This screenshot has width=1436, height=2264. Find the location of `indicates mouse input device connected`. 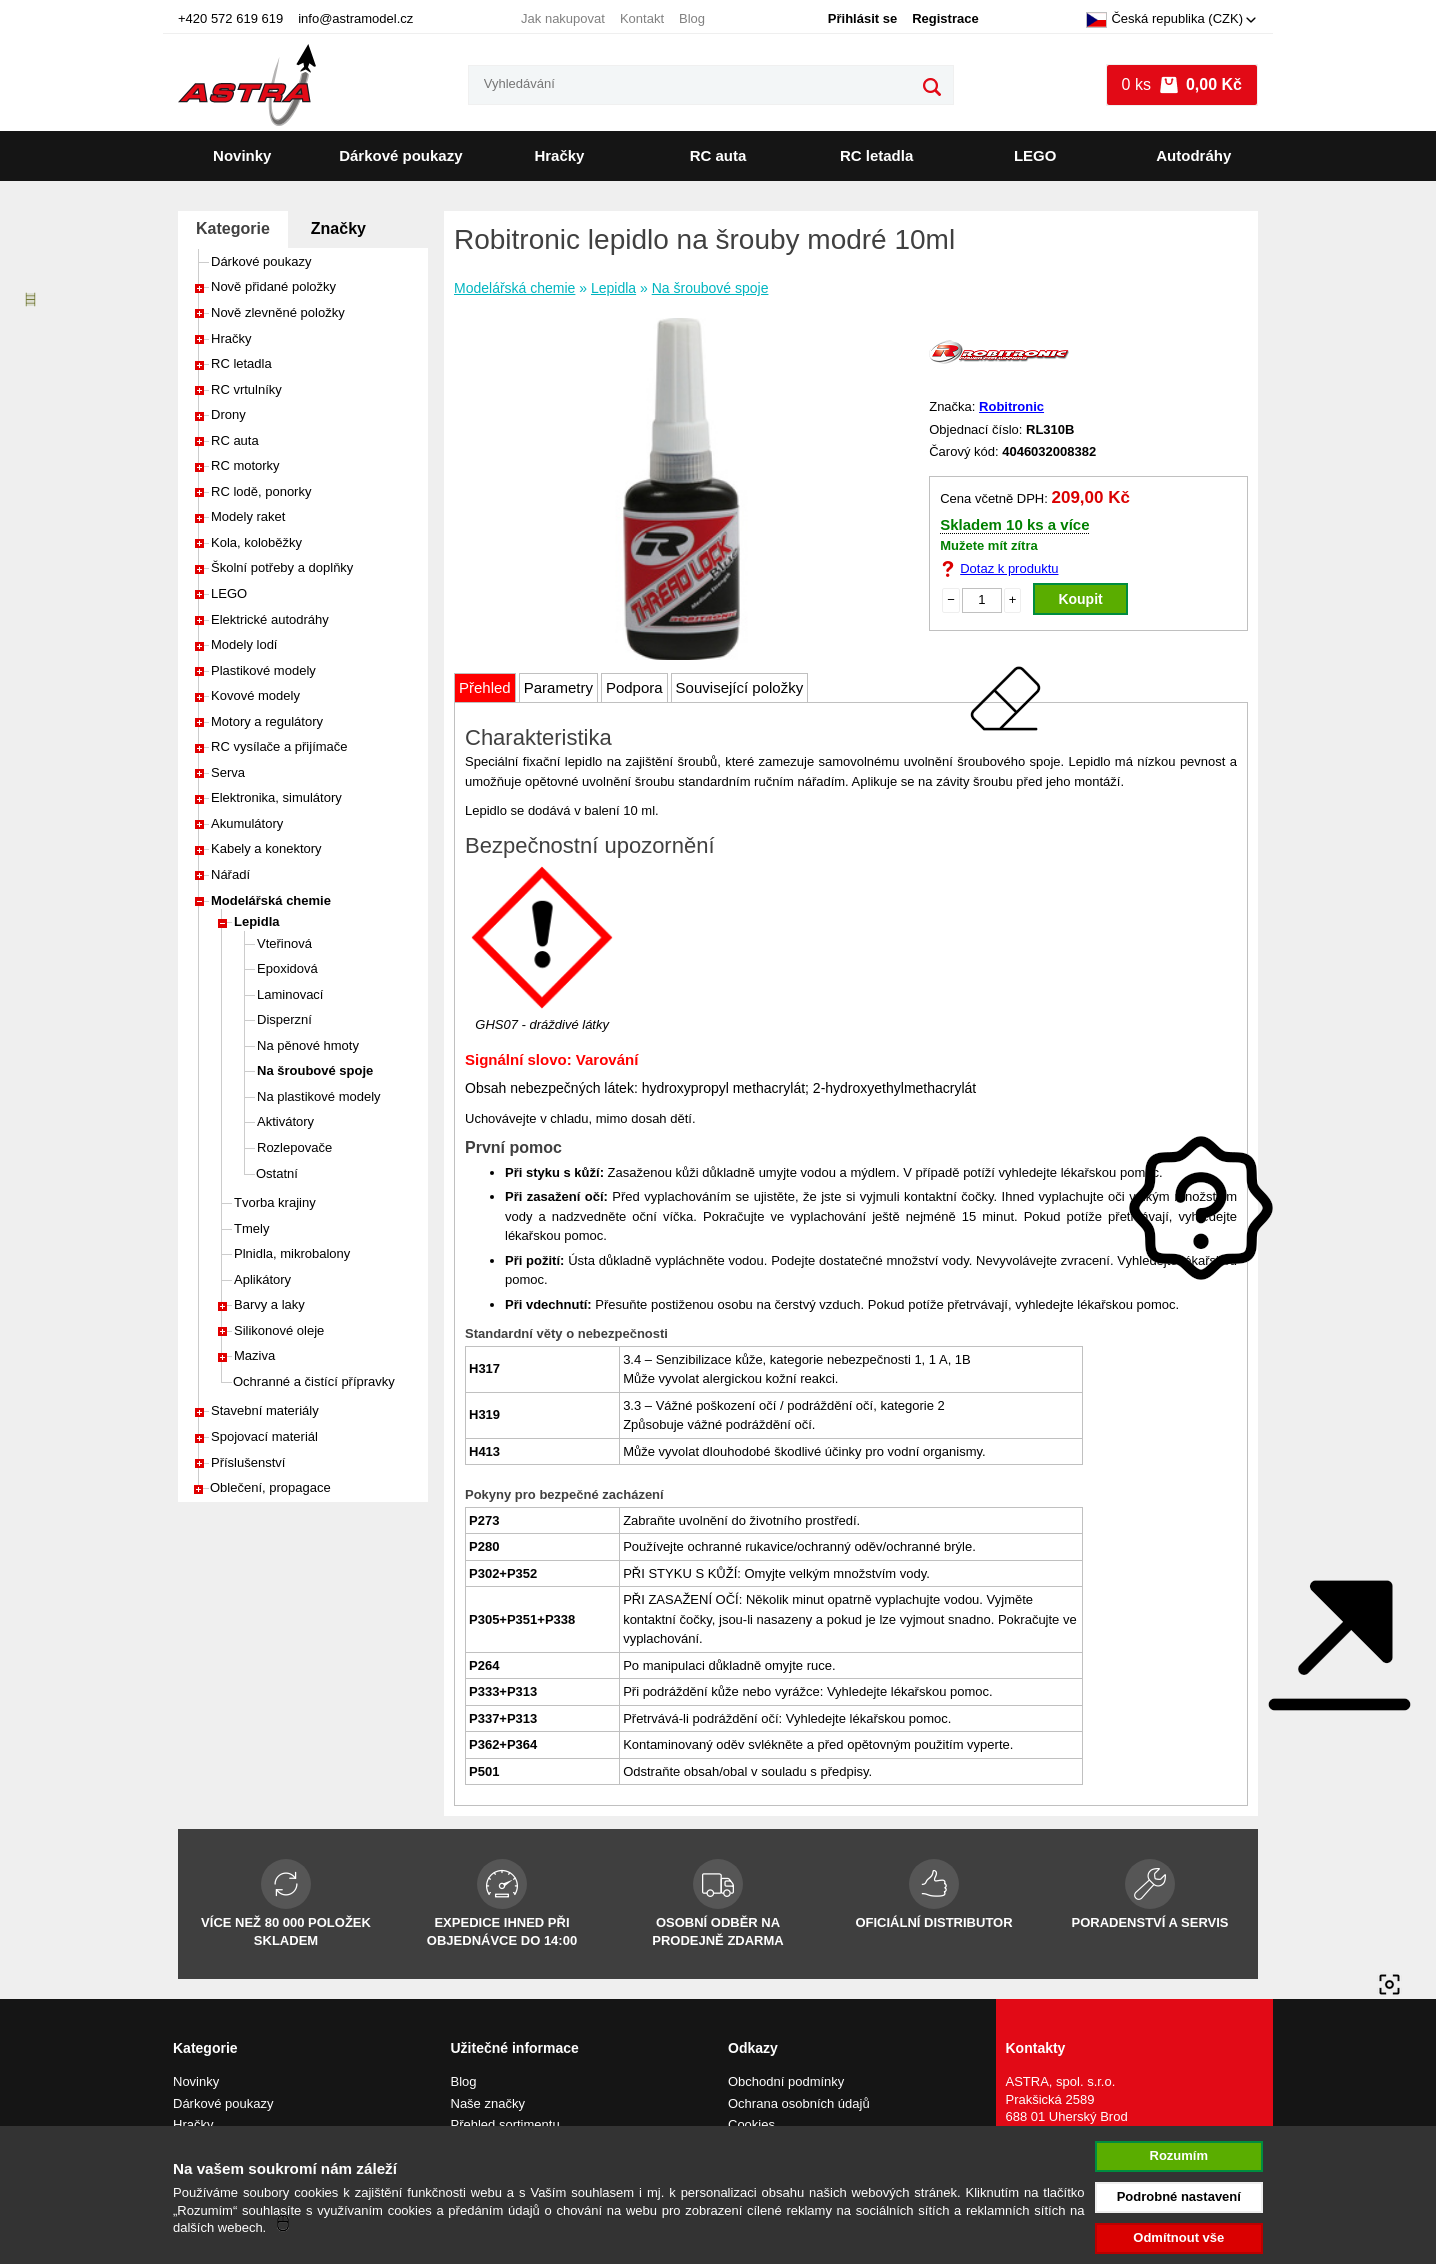

indicates mouse input device connected is located at coordinates (283, 2223).